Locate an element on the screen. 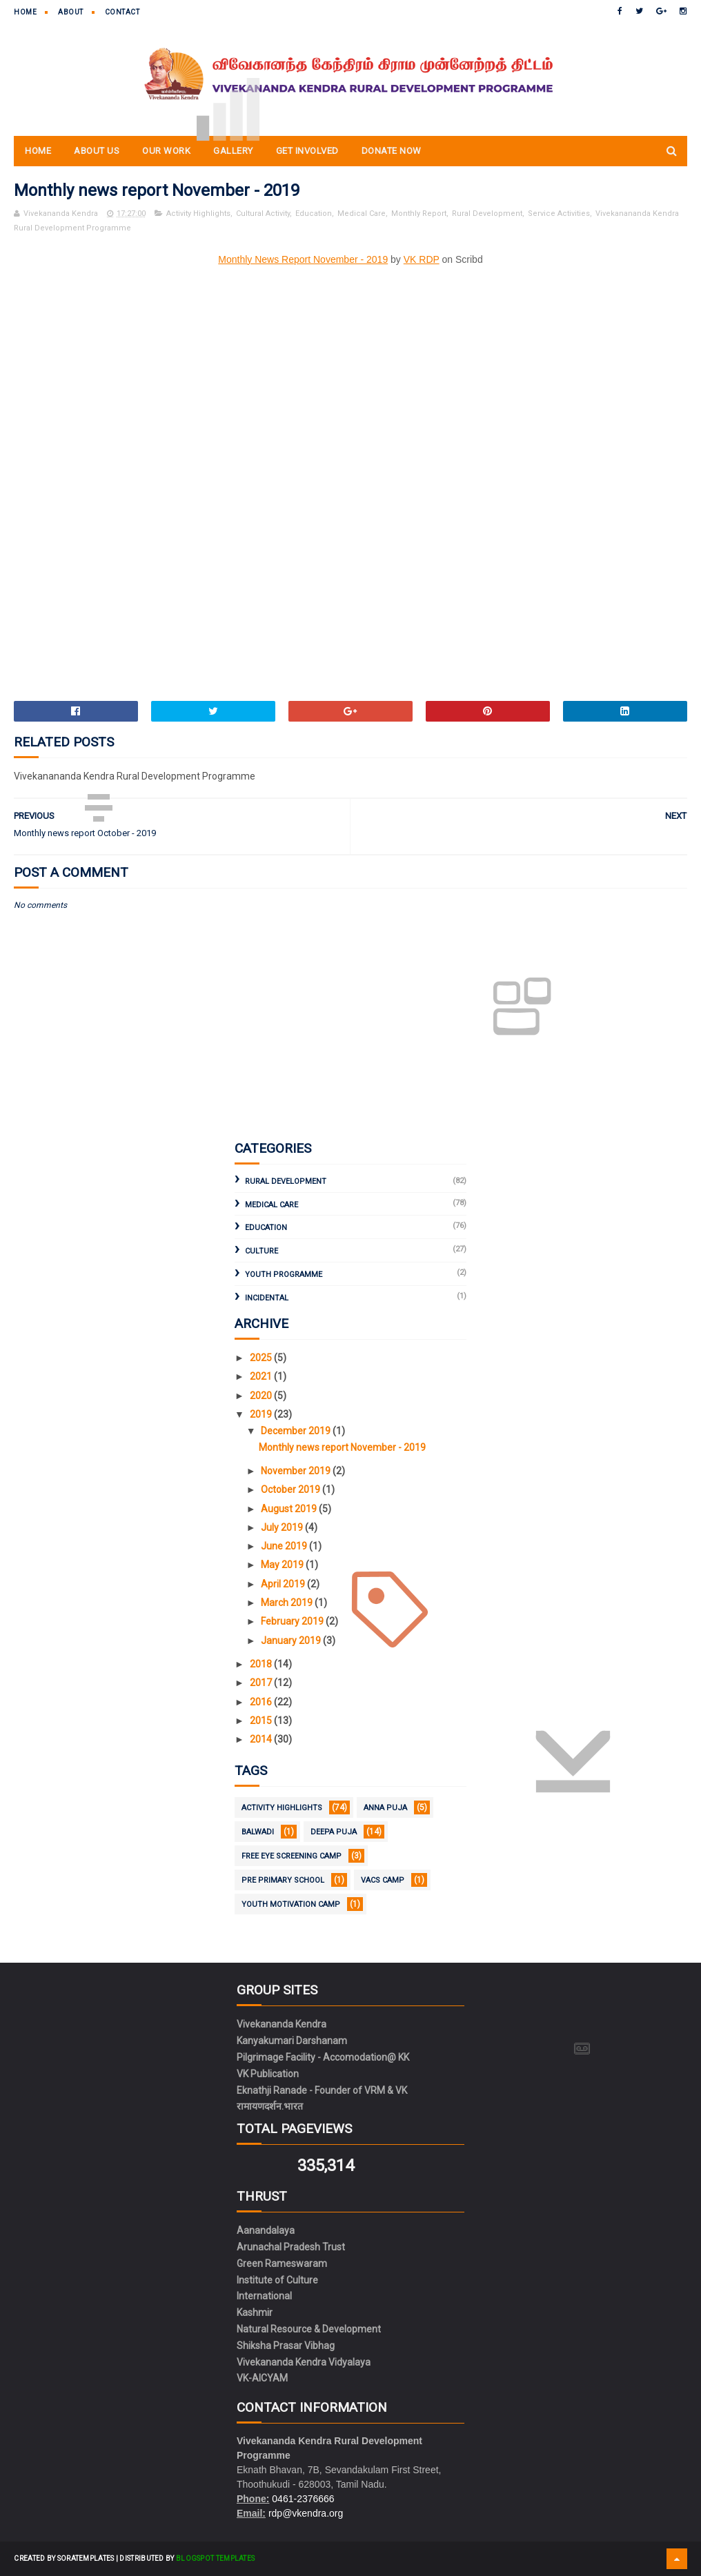 The image size is (701, 2576). add or edit tags for music tracks is located at coordinates (390, 1609).